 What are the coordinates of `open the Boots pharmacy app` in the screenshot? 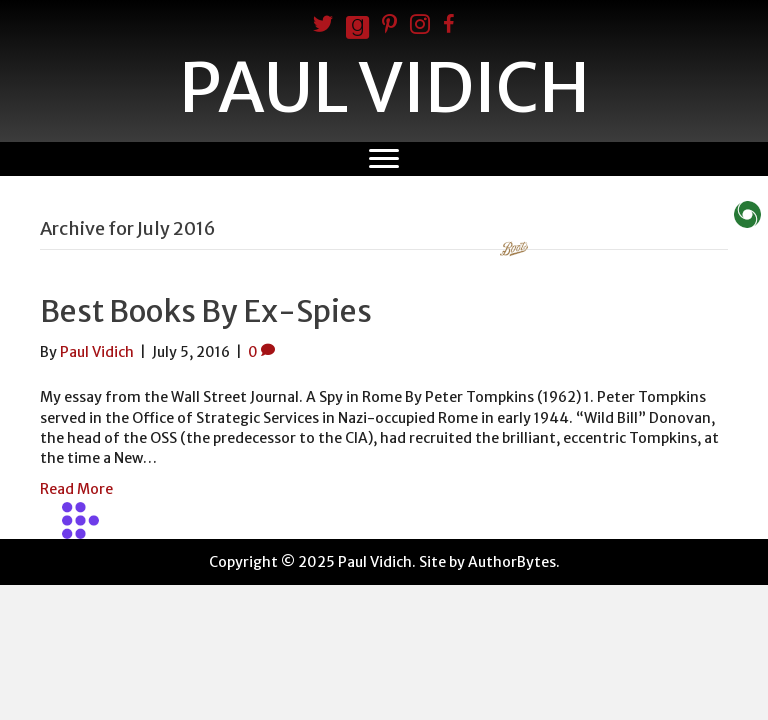 It's located at (514, 249).